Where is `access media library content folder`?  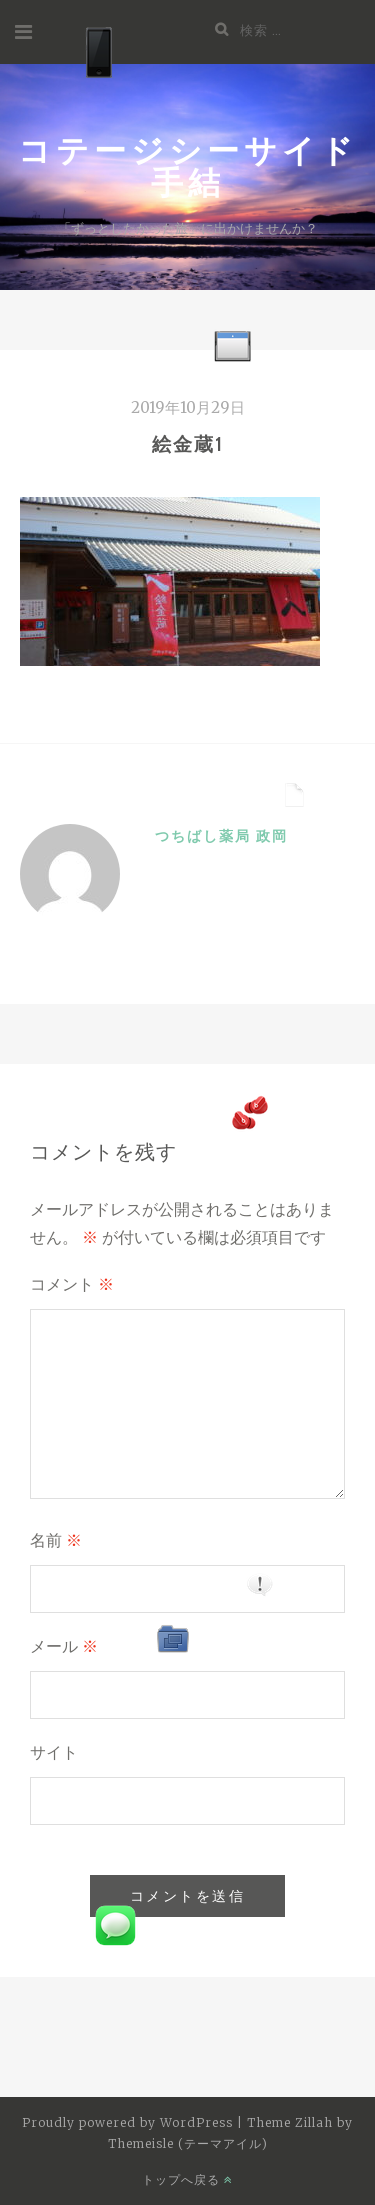
access media library content folder is located at coordinates (173, 1639).